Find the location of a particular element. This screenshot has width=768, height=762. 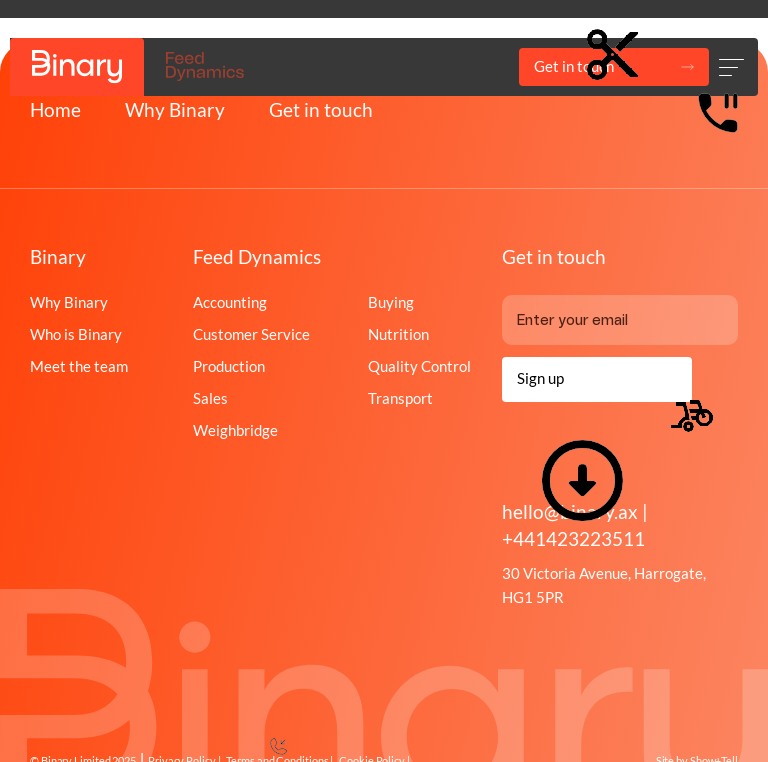

view bike and scooter rental options is located at coordinates (692, 416).